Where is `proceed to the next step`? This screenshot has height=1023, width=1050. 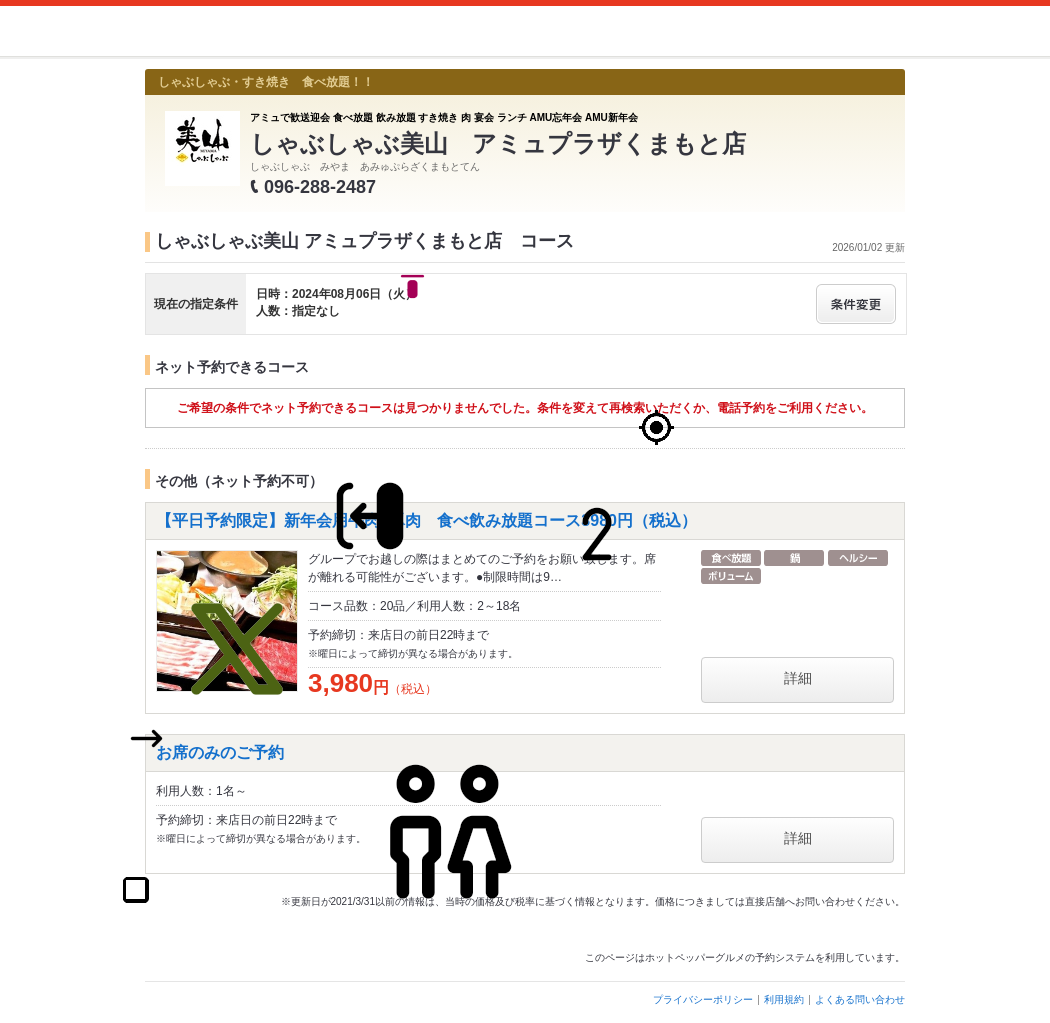 proceed to the next step is located at coordinates (146, 738).